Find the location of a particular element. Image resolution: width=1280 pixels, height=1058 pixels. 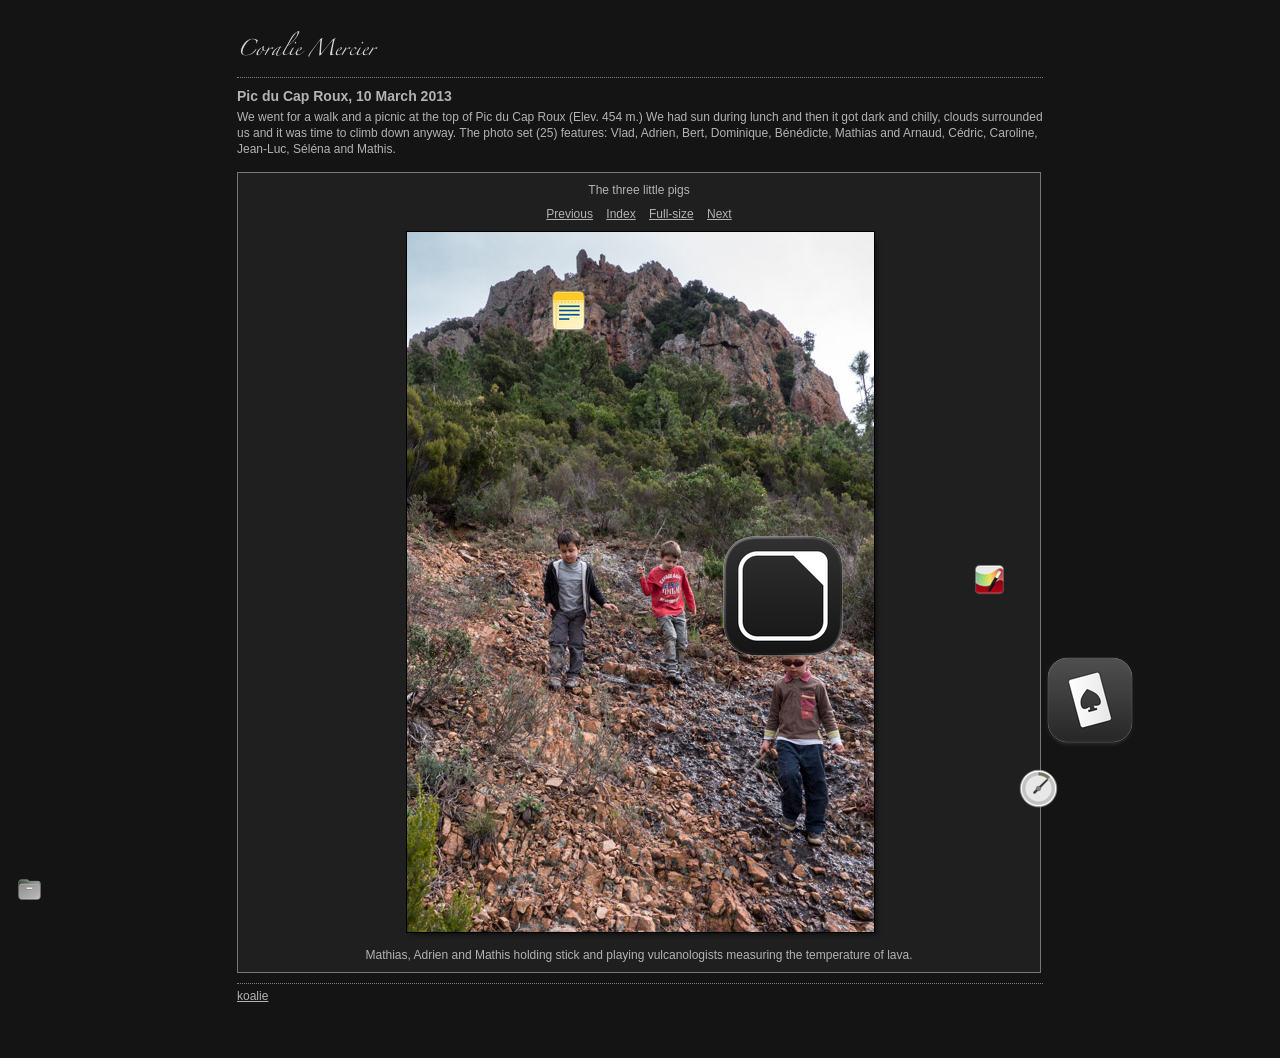

open sysprof system profiler application is located at coordinates (1038, 788).